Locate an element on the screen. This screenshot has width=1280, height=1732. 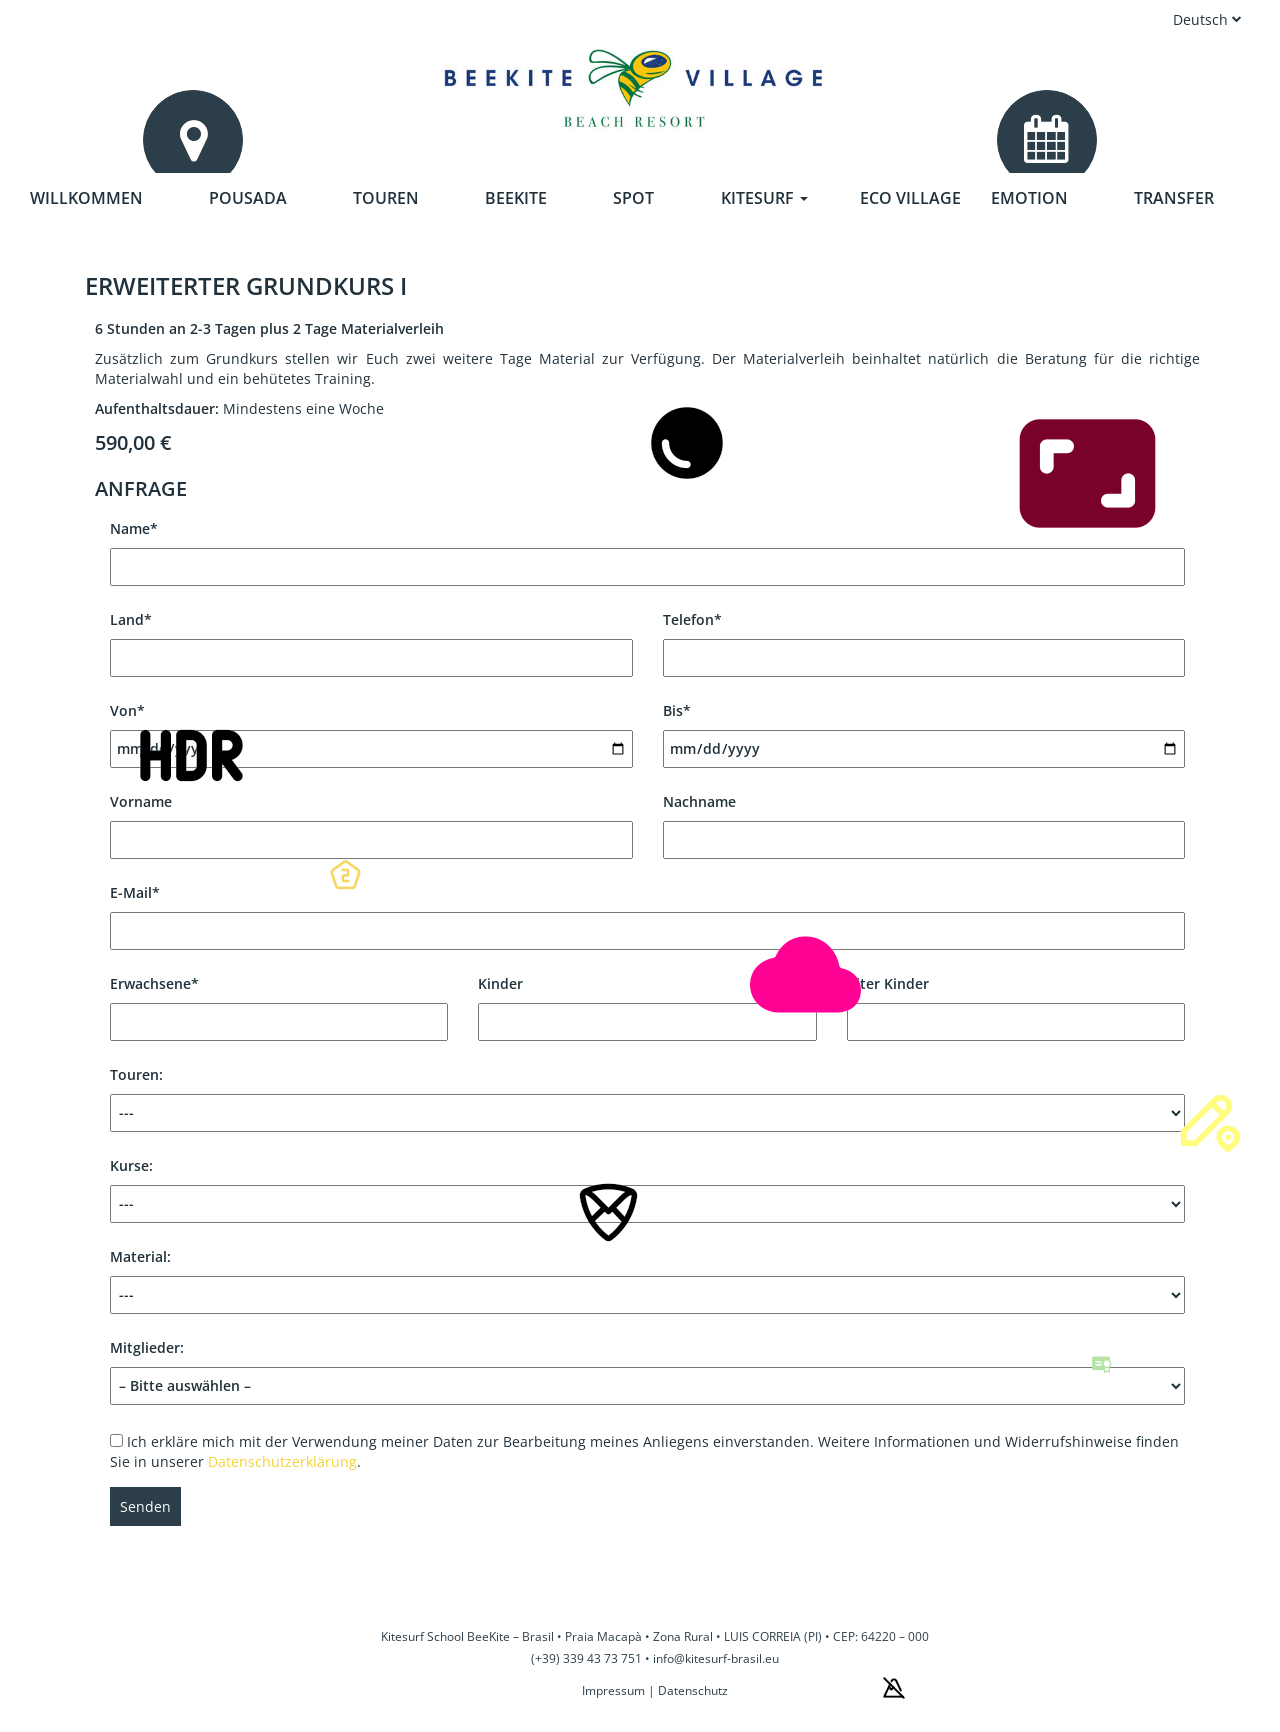
apply inner shadow effect to bottom-left corner is located at coordinates (687, 443).